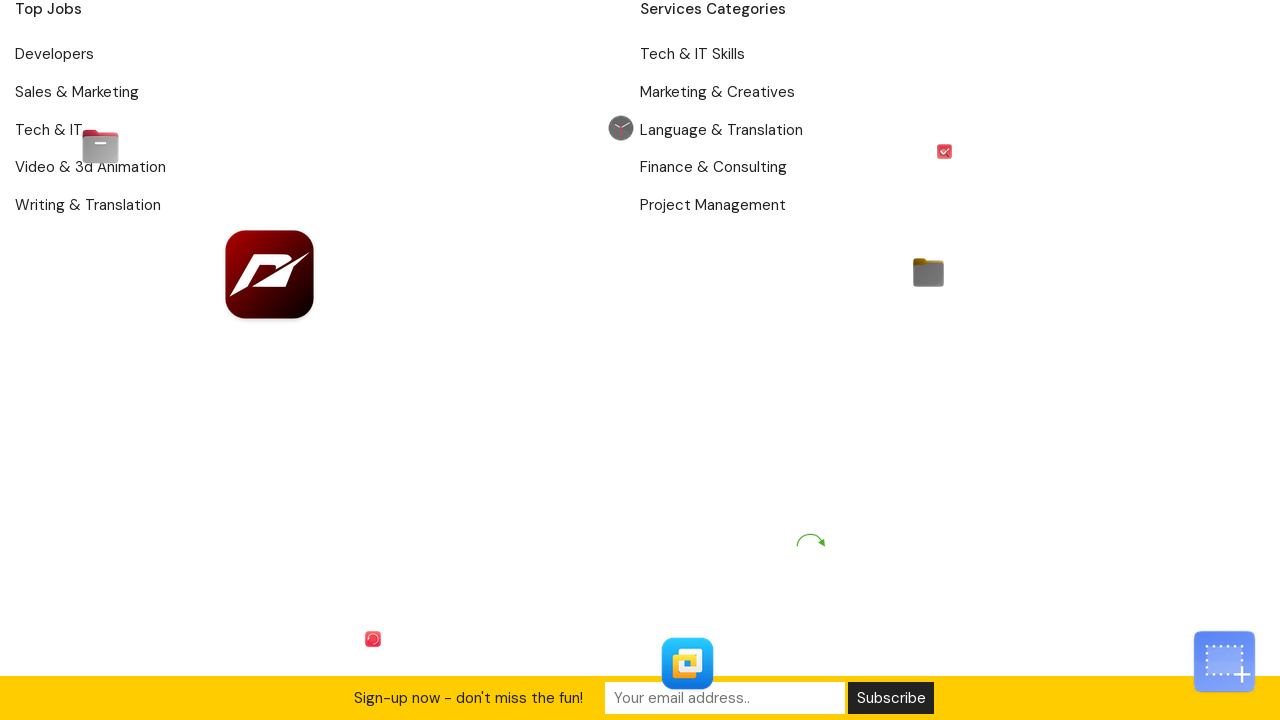  Describe the element at coordinates (1224, 661) in the screenshot. I see `take a screenshot` at that location.